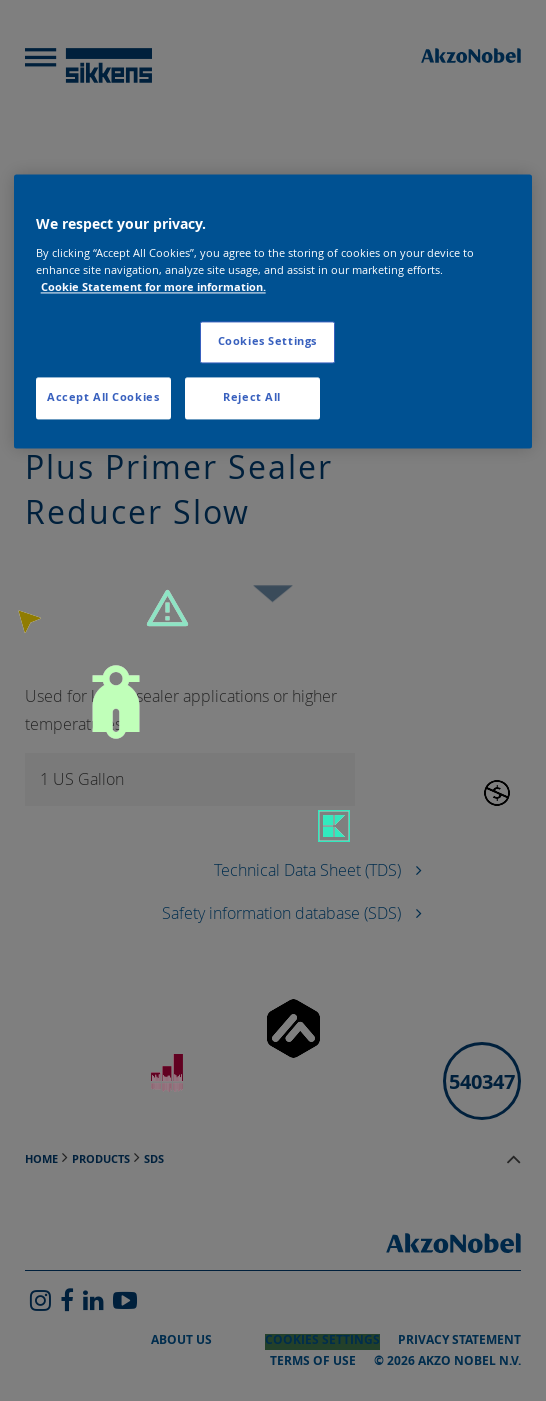 The width and height of the screenshot is (546, 1401). What do you see at coordinates (167, 1073) in the screenshot?
I see `open soundcharts music analytics platform` at bounding box center [167, 1073].